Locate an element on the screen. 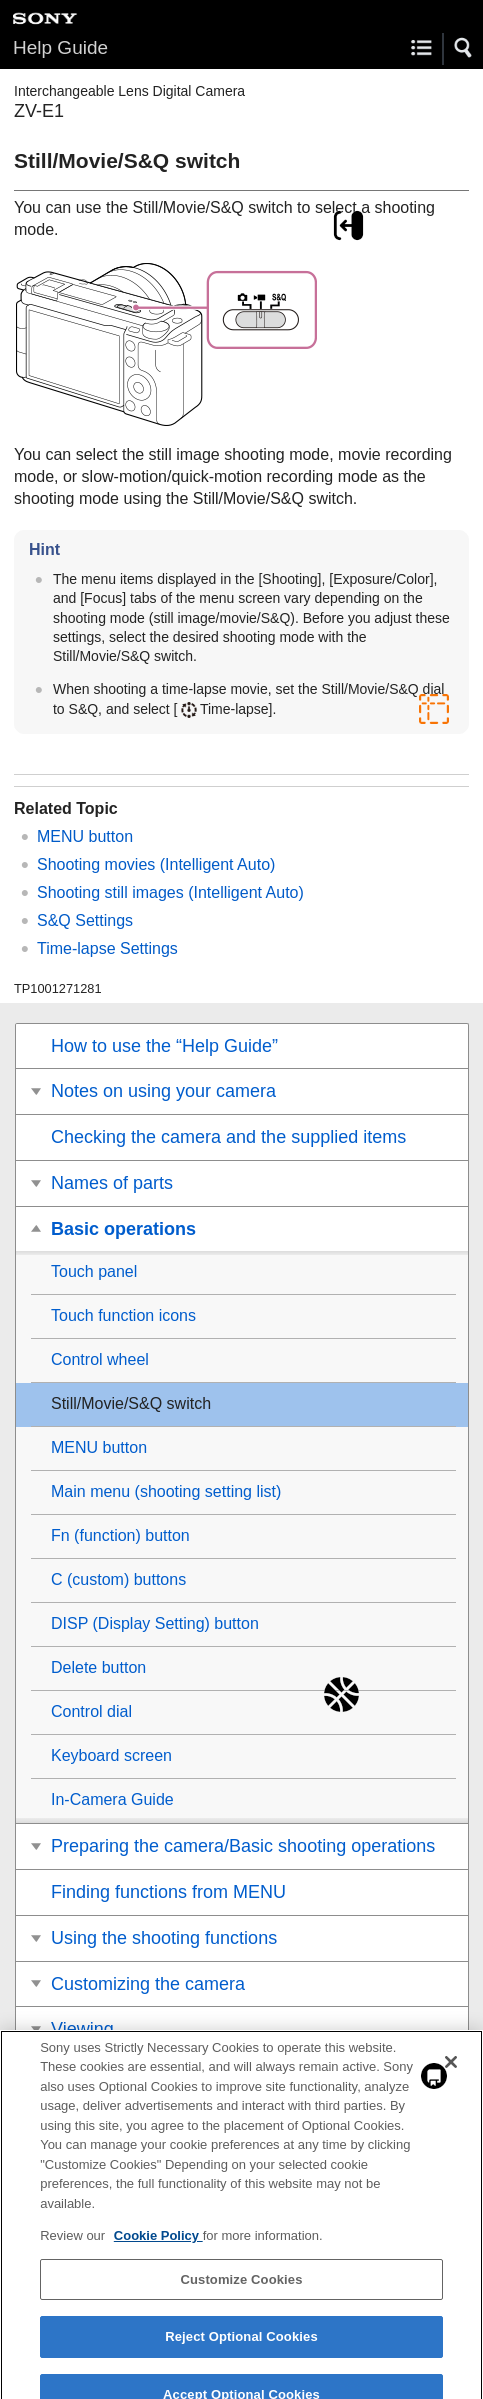 The image size is (483, 2399). access sports or basketball-related content is located at coordinates (341, 1694).